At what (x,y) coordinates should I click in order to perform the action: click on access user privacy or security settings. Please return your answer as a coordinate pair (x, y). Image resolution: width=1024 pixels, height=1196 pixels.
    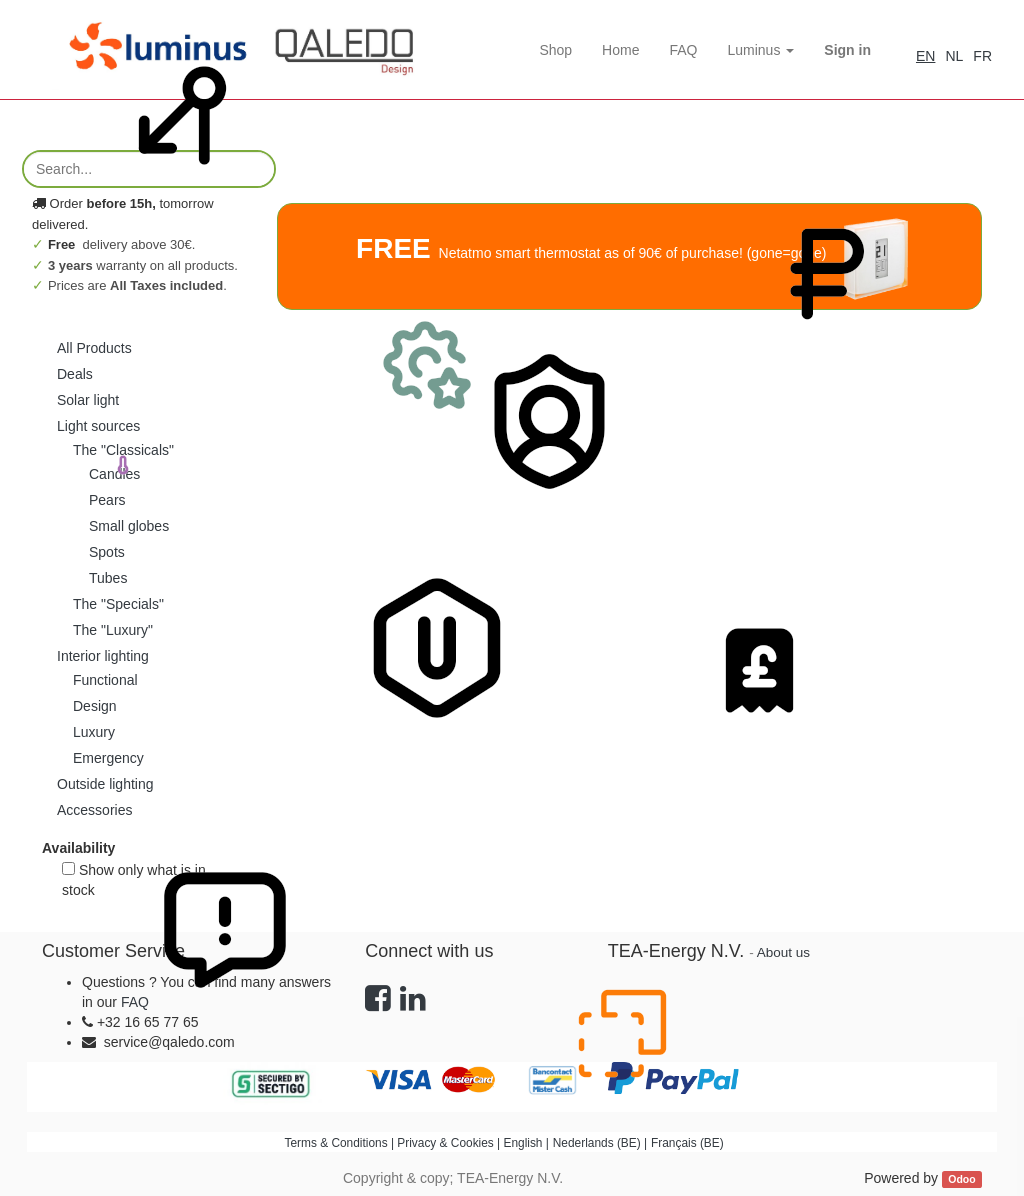
    Looking at the image, I should click on (549, 421).